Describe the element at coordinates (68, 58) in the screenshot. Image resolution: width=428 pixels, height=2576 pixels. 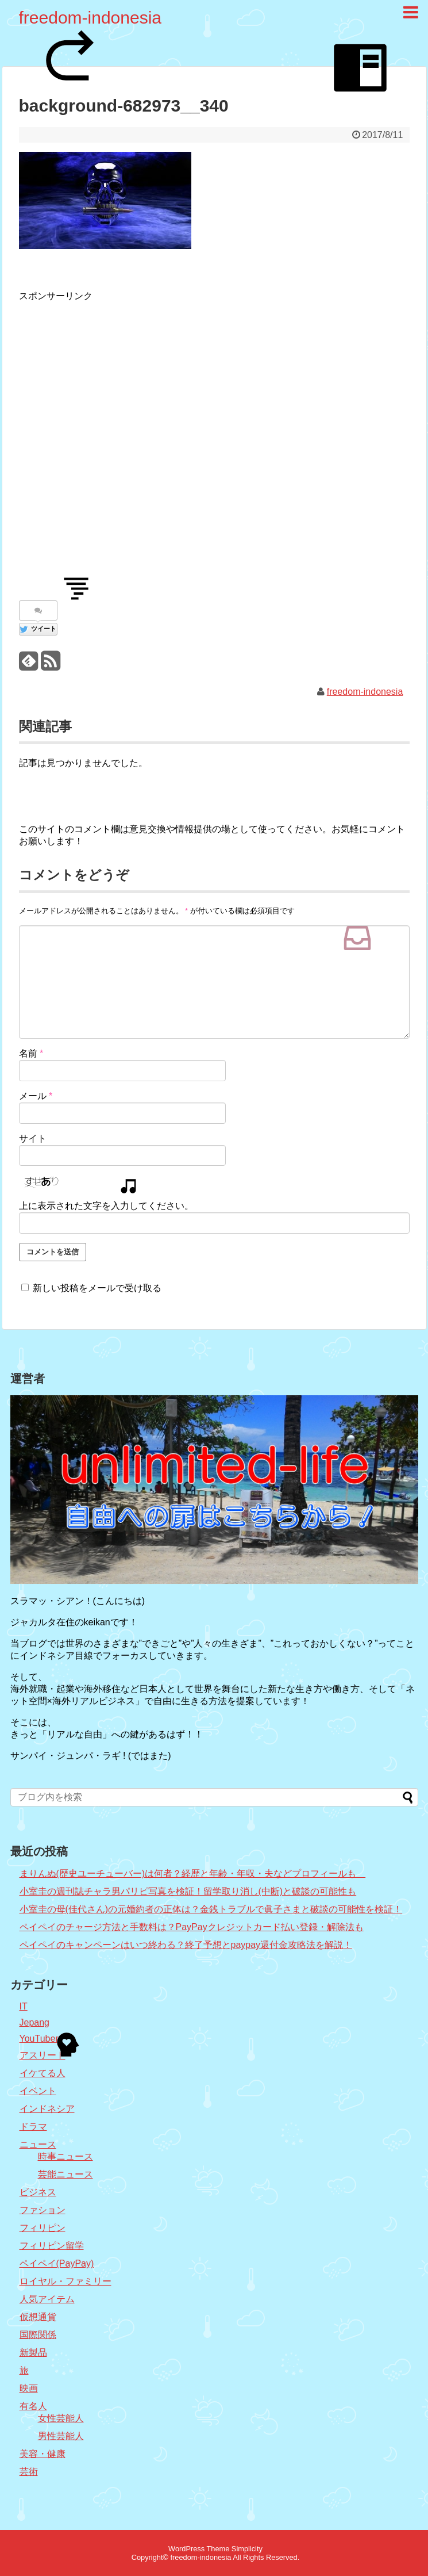
I see `redo last action` at that location.